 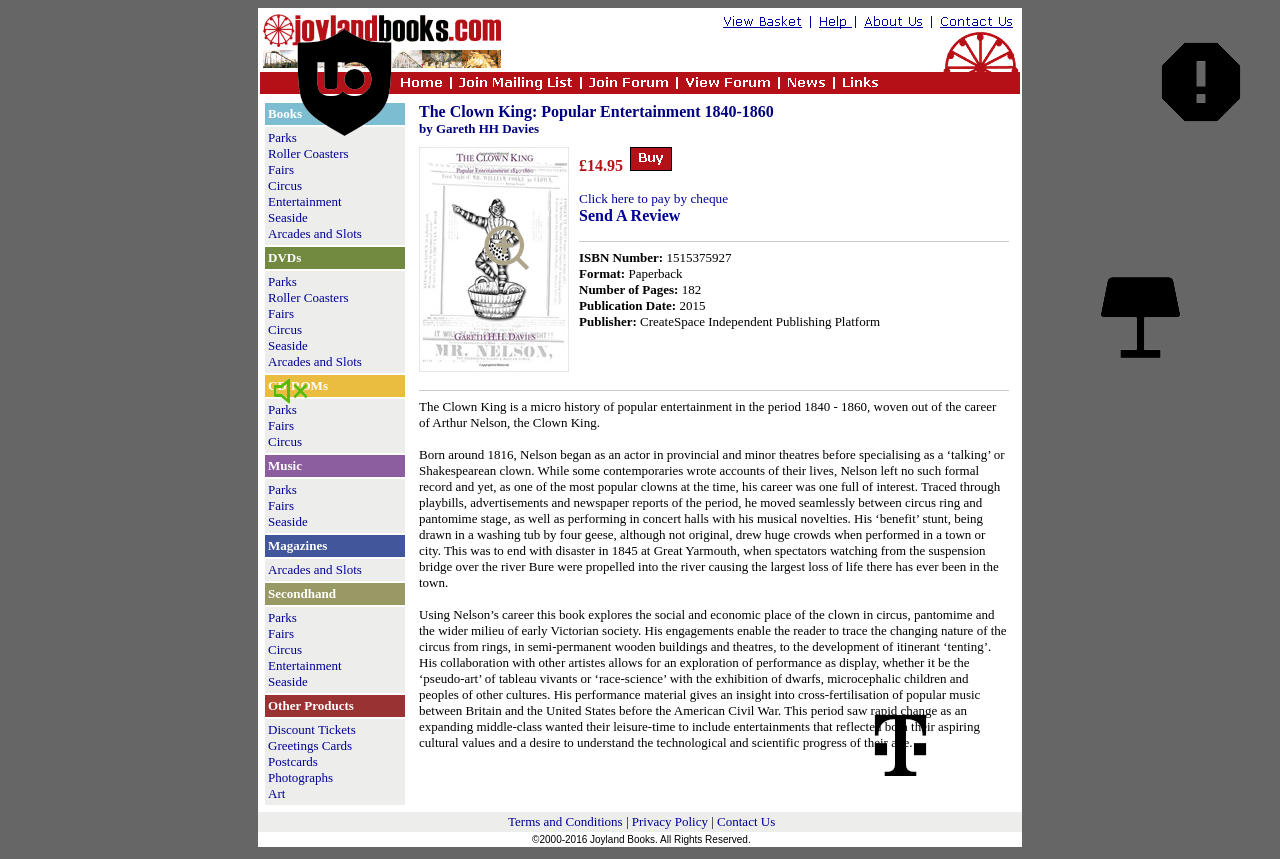 What do you see at coordinates (506, 247) in the screenshot?
I see `zoom in on content` at bounding box center [506, 247].